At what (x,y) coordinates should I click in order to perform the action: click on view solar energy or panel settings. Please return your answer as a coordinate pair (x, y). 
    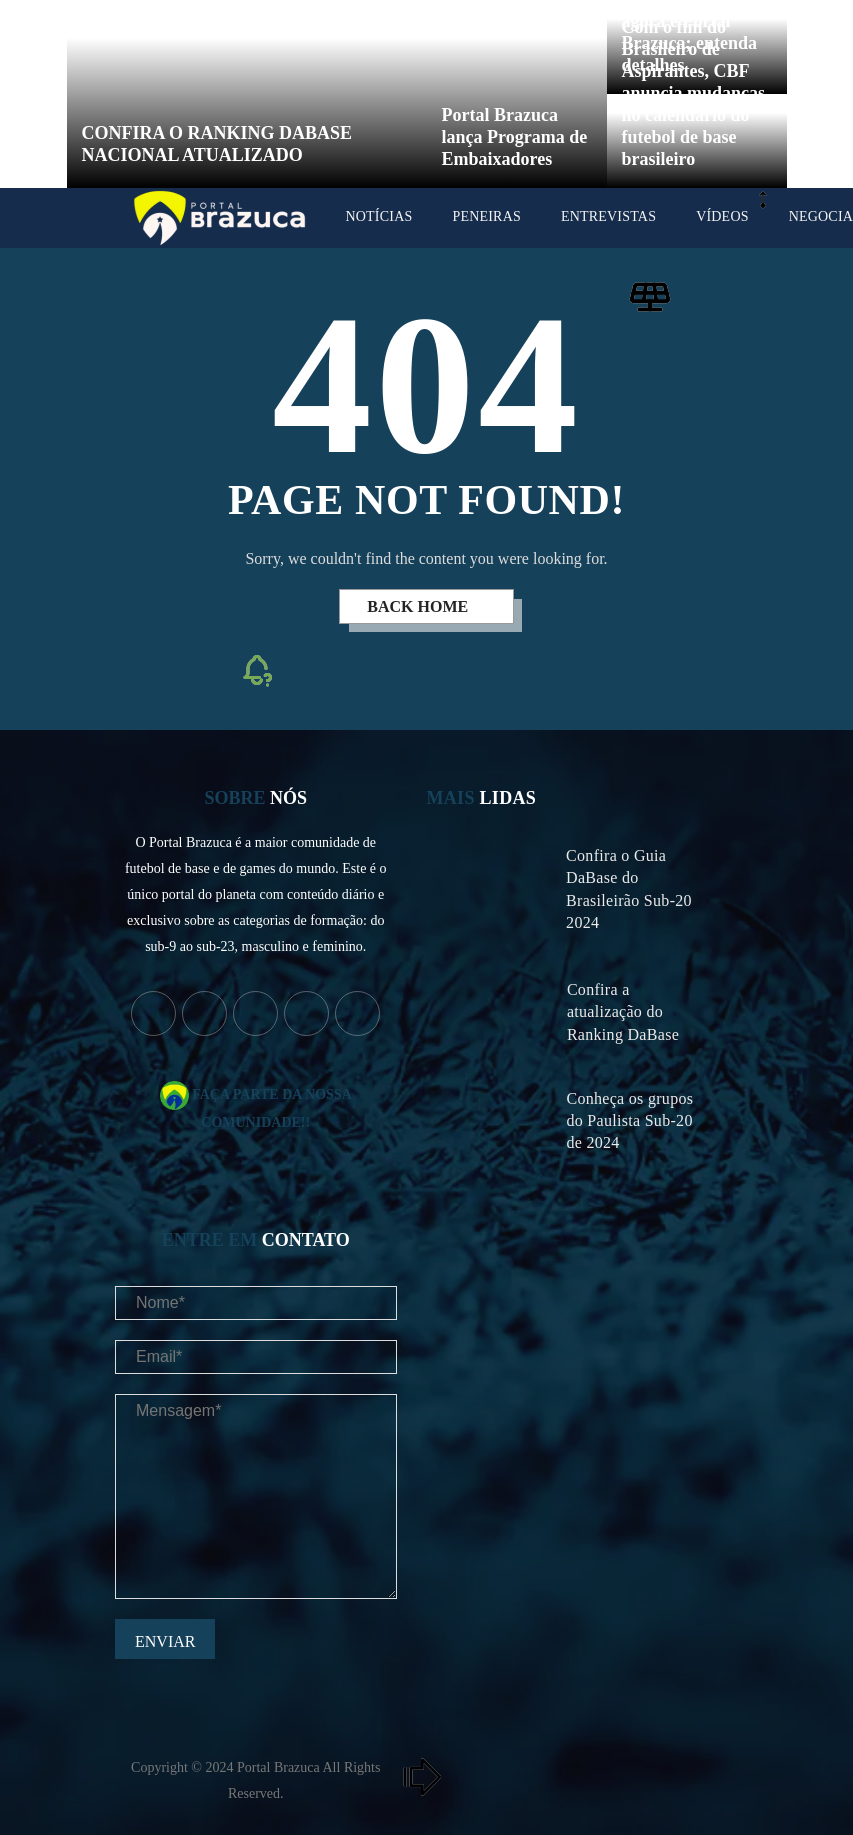
    Looking at the image, I should click on (650, 297).